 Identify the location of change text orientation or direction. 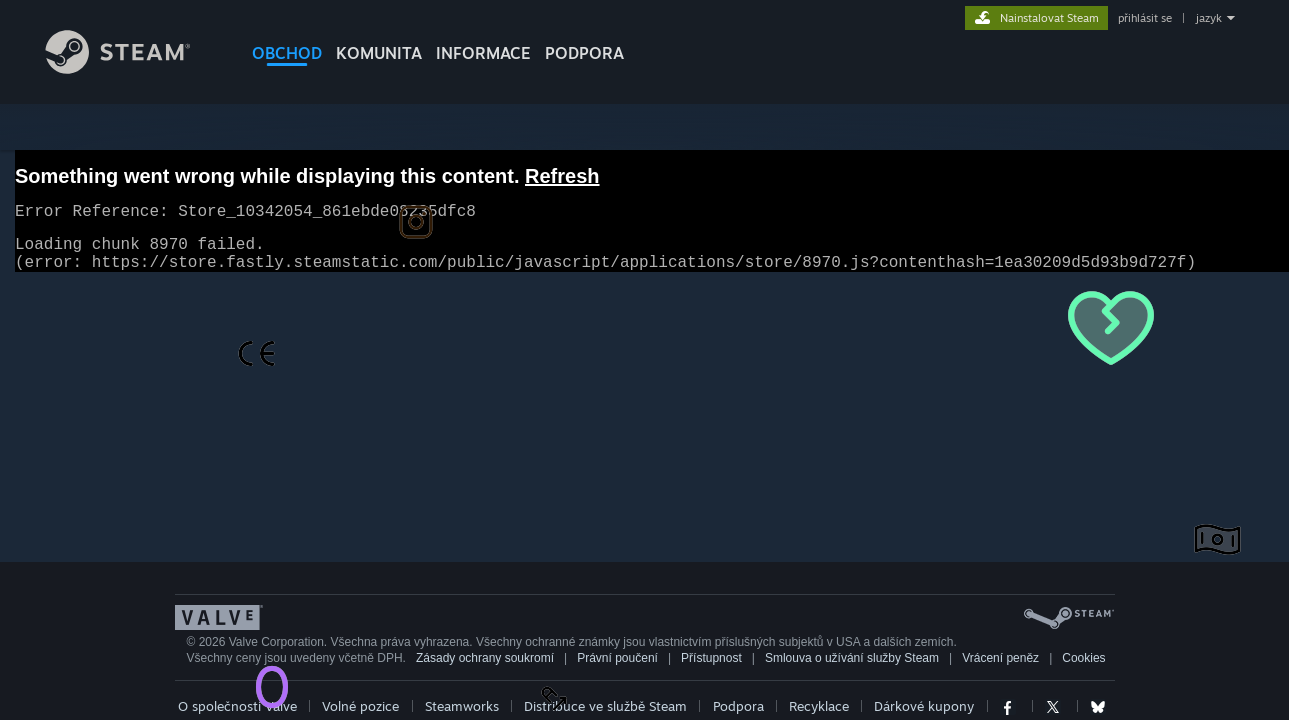
(554, 698).